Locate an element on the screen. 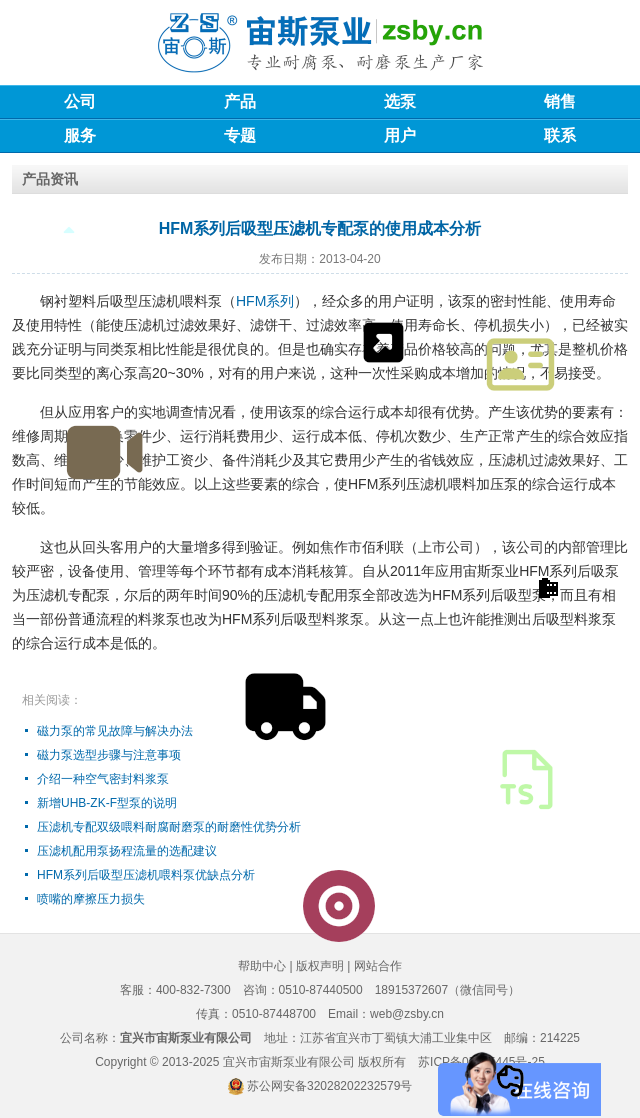 Image resolution: width=640 pixels, height=1118 pixels. play or access music library is located at coordinates (339, 906).